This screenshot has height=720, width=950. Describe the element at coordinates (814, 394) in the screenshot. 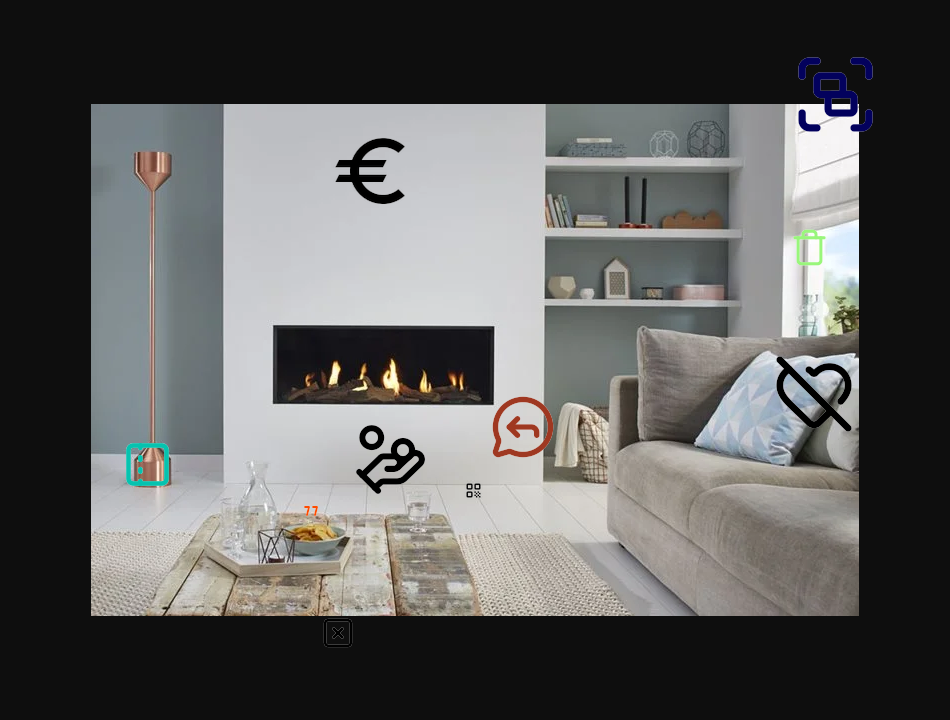

I see `remove from favorites` at that location.